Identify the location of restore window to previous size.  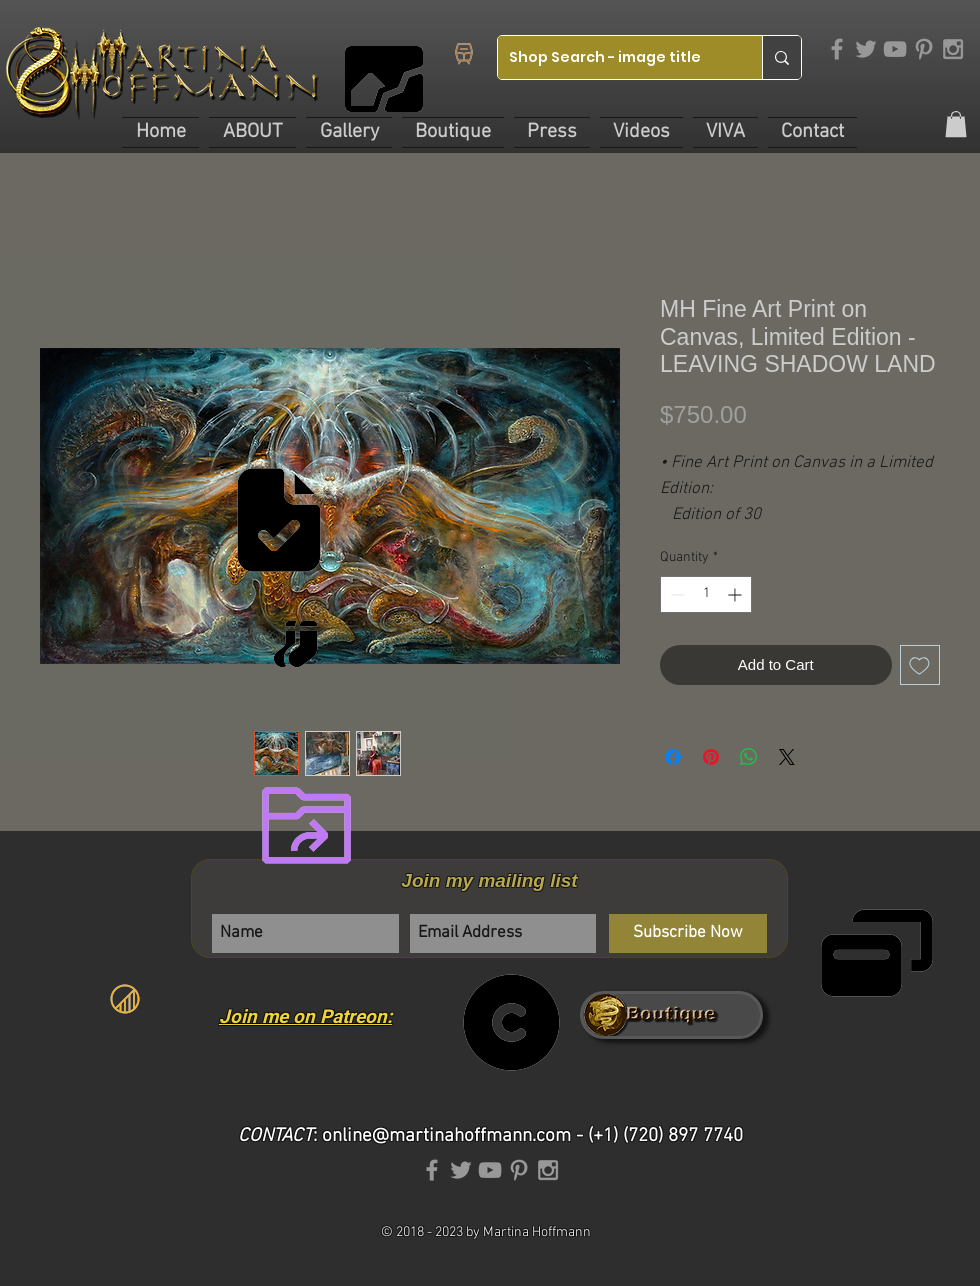
(877, 953).